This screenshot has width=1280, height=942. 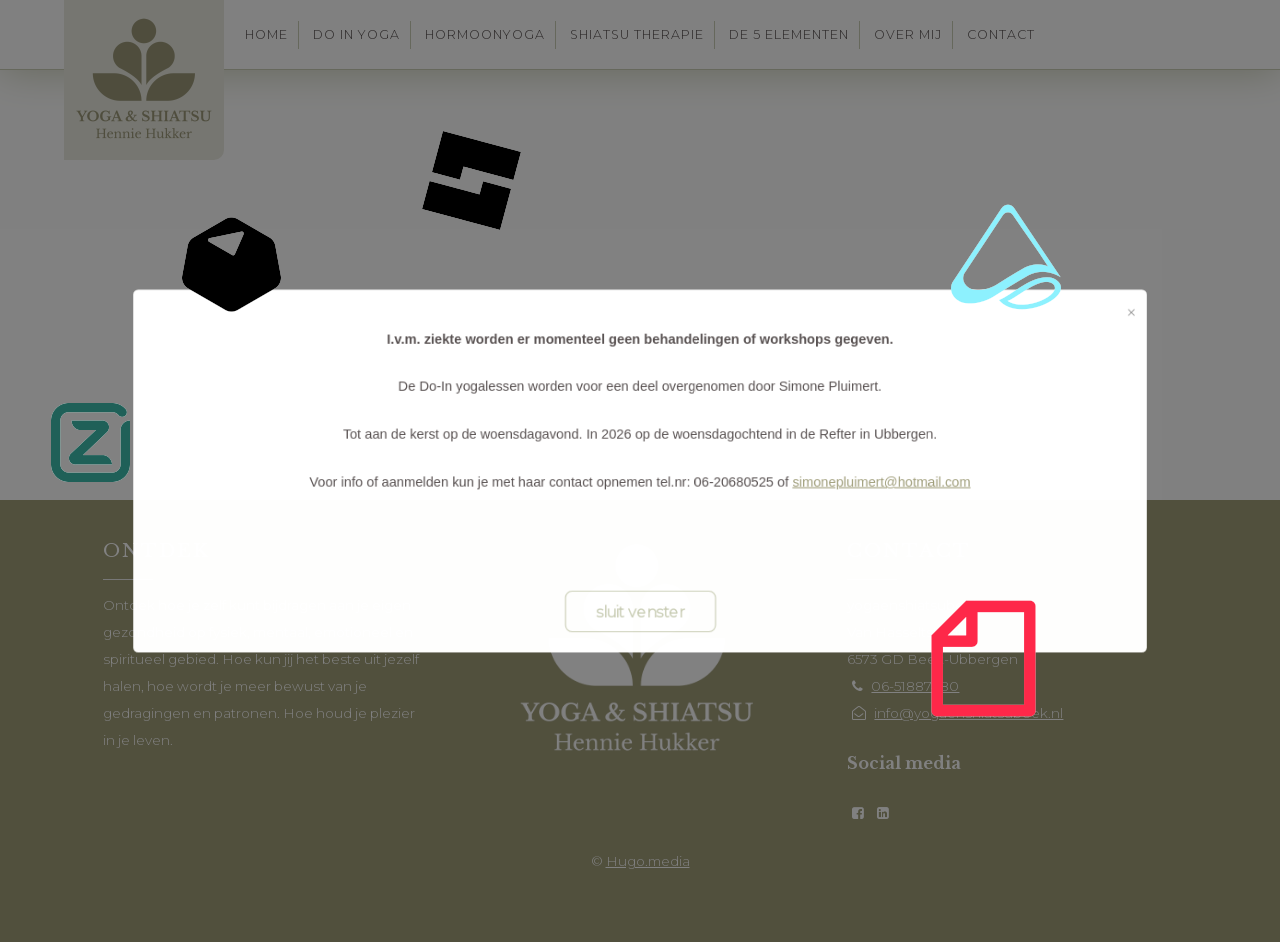 What do you see at coordinates (231, 264) in the screenshot?
I see `open RunKit node.js playground` at bounding box center [231, 264].